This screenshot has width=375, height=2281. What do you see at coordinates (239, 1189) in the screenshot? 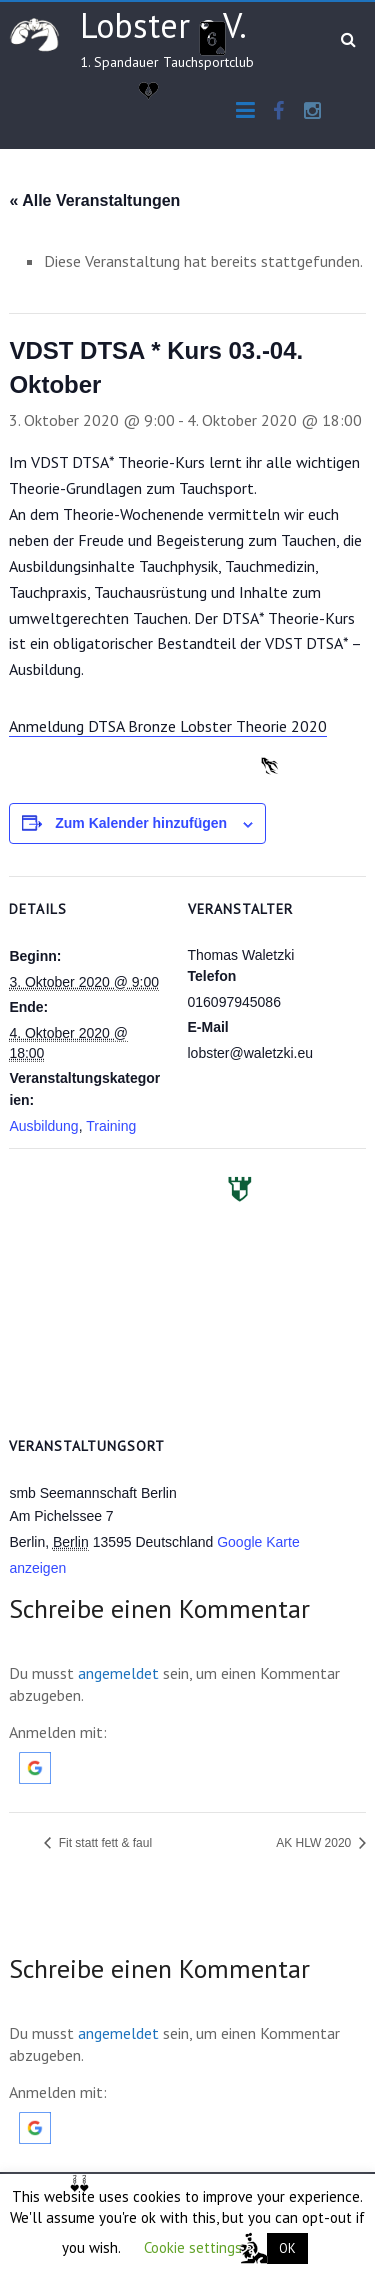
I see `activate shield or defense mode` at bounding box center [239, 1189].